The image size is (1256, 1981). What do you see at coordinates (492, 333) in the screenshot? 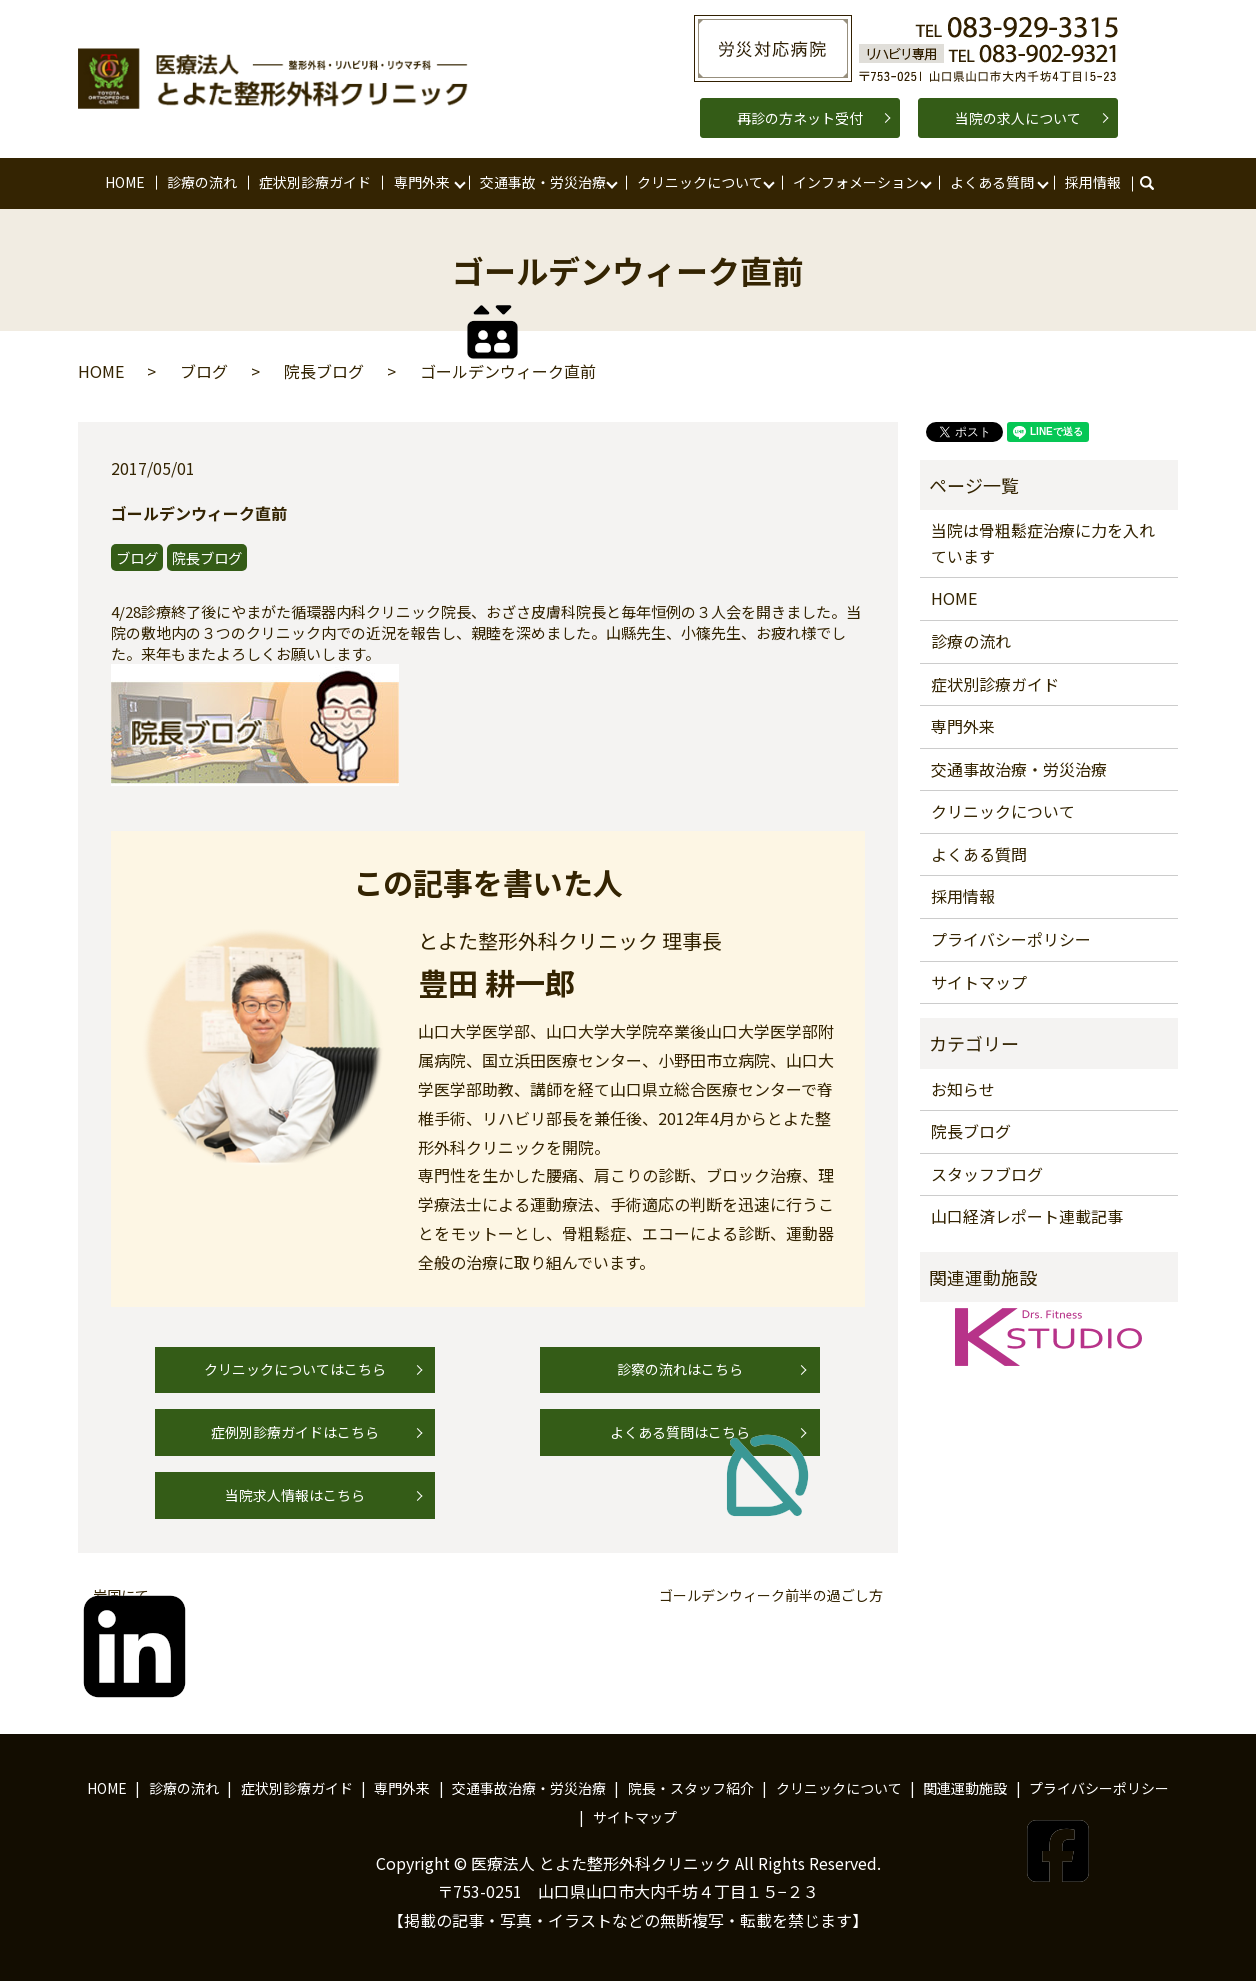
I see `indicates elevator access nearby` at bounding box center [492, 333].